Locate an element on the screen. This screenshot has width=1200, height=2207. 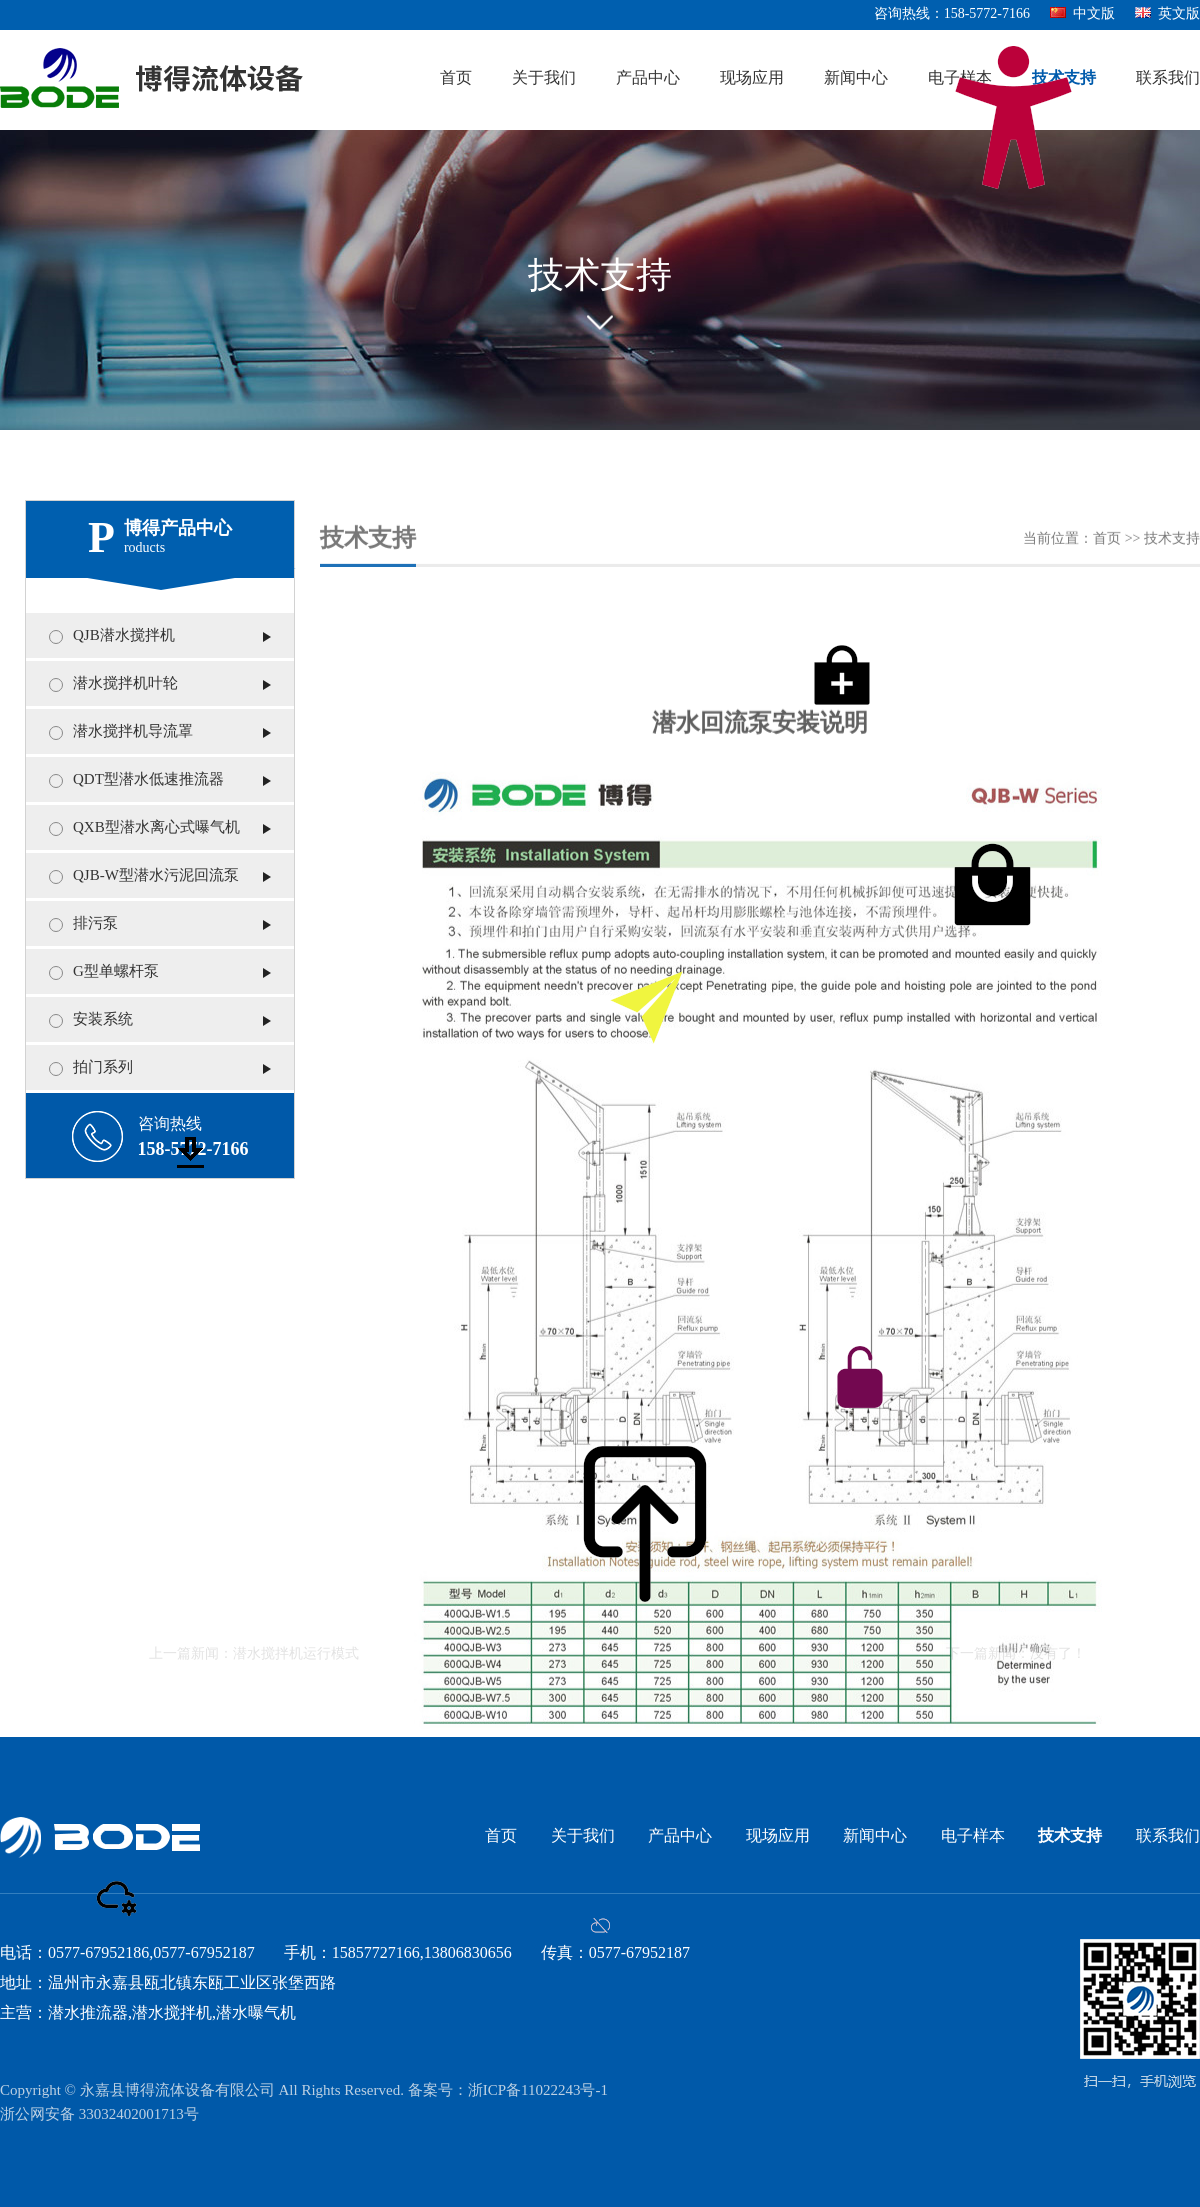
download a file or content is located at coordinates (190, 1153).